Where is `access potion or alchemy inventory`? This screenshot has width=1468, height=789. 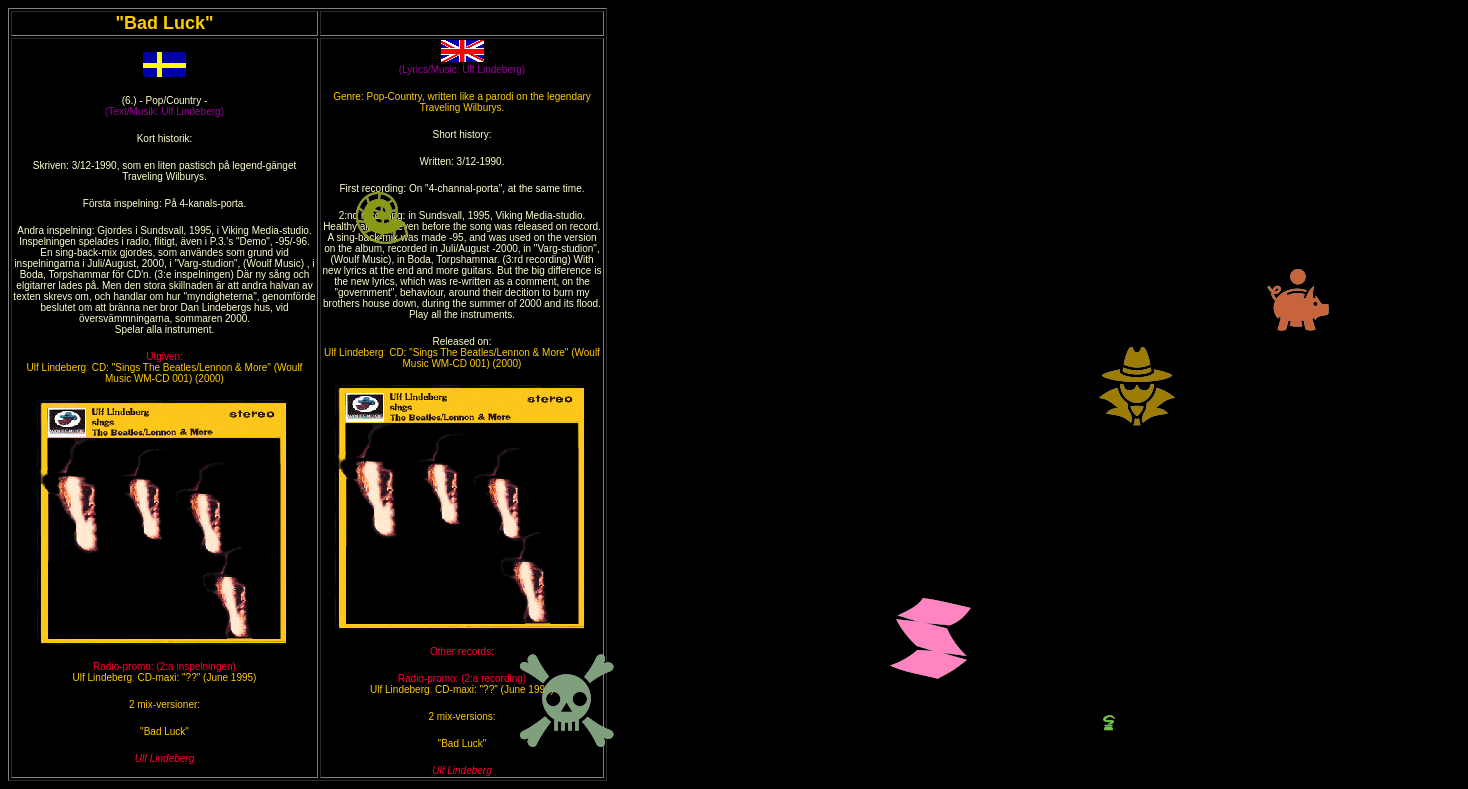
access potion or alchemy inventory is located at coordinates (1108, 722).